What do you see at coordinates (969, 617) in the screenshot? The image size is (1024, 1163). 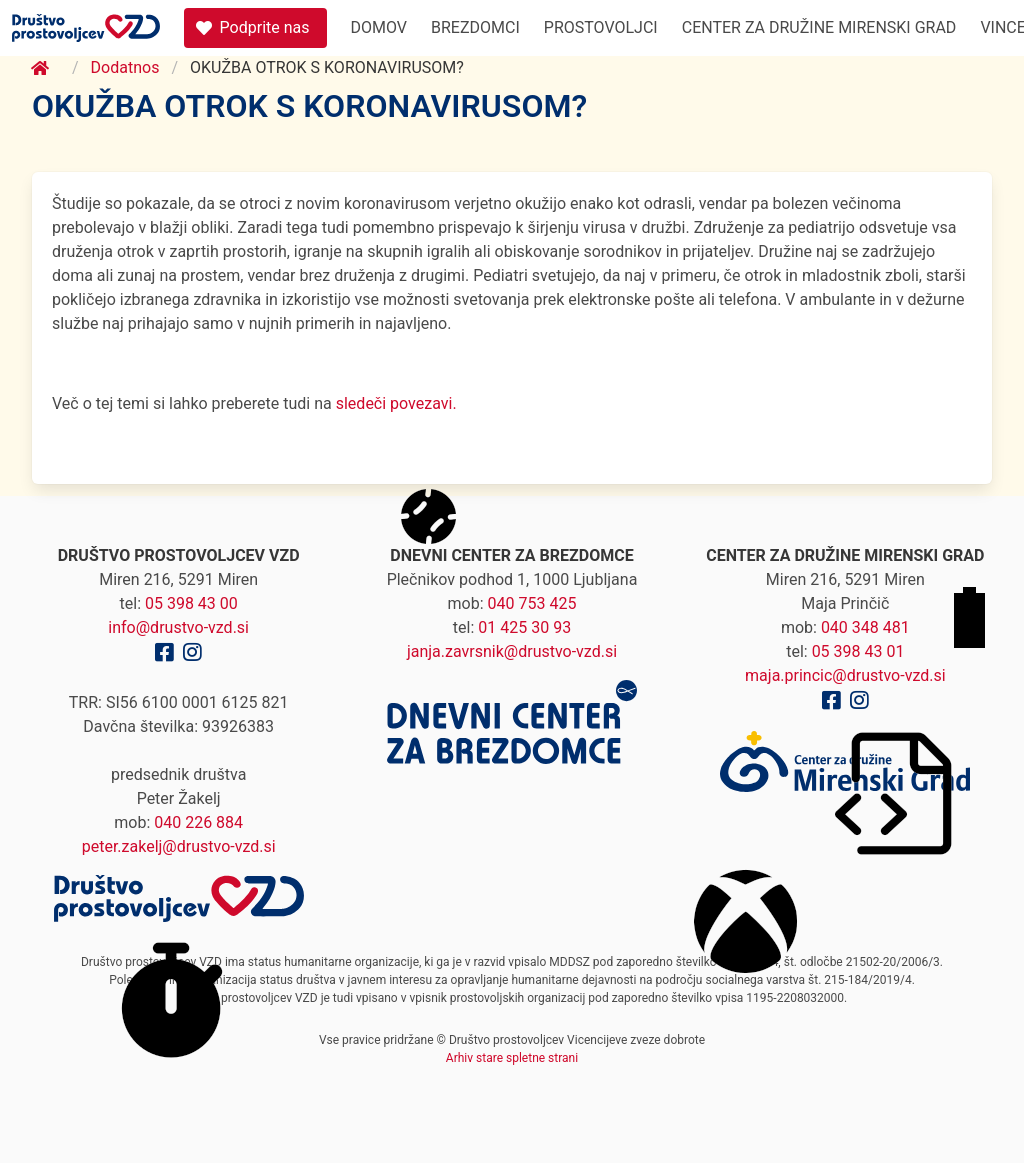 I see `indicates battery is fully charged` at bounding box center [969, 617].